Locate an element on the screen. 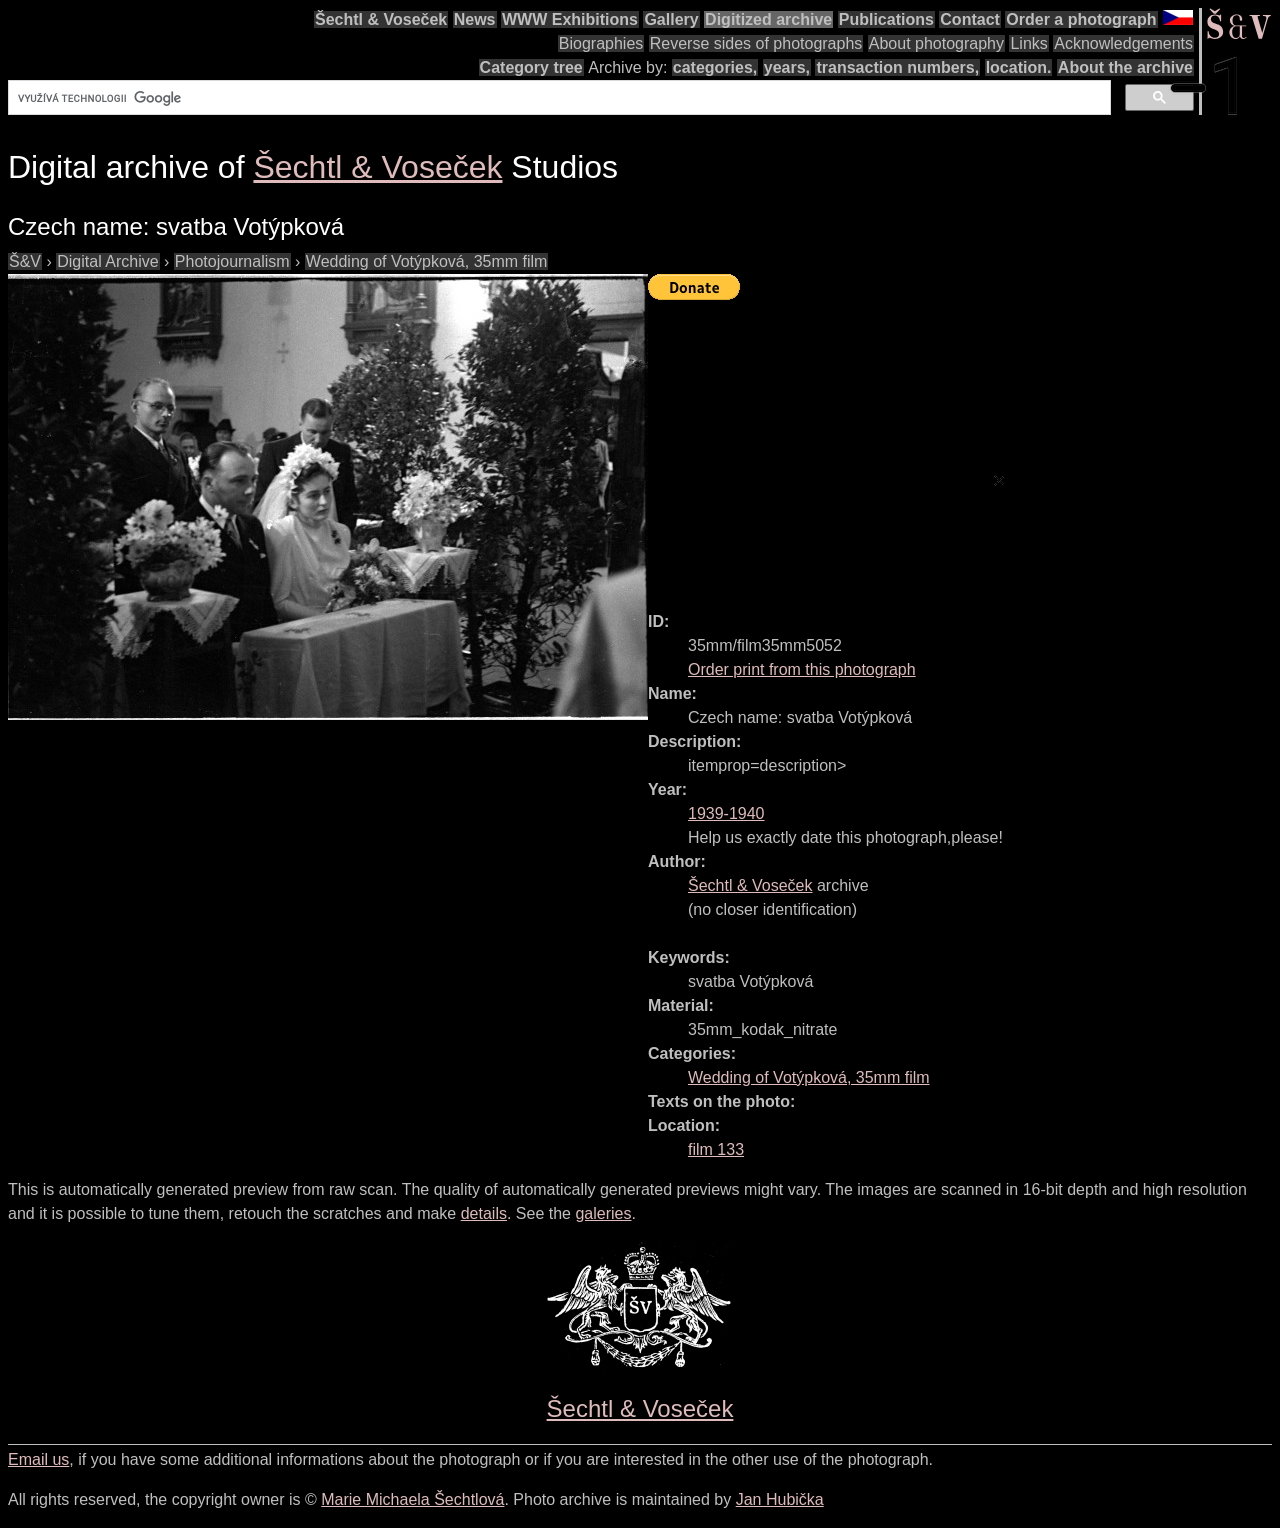 Image resolution: width=1280 pixels, height=1528 pixels. decrease exposure by one stop is located at coordinates (1206, 88).